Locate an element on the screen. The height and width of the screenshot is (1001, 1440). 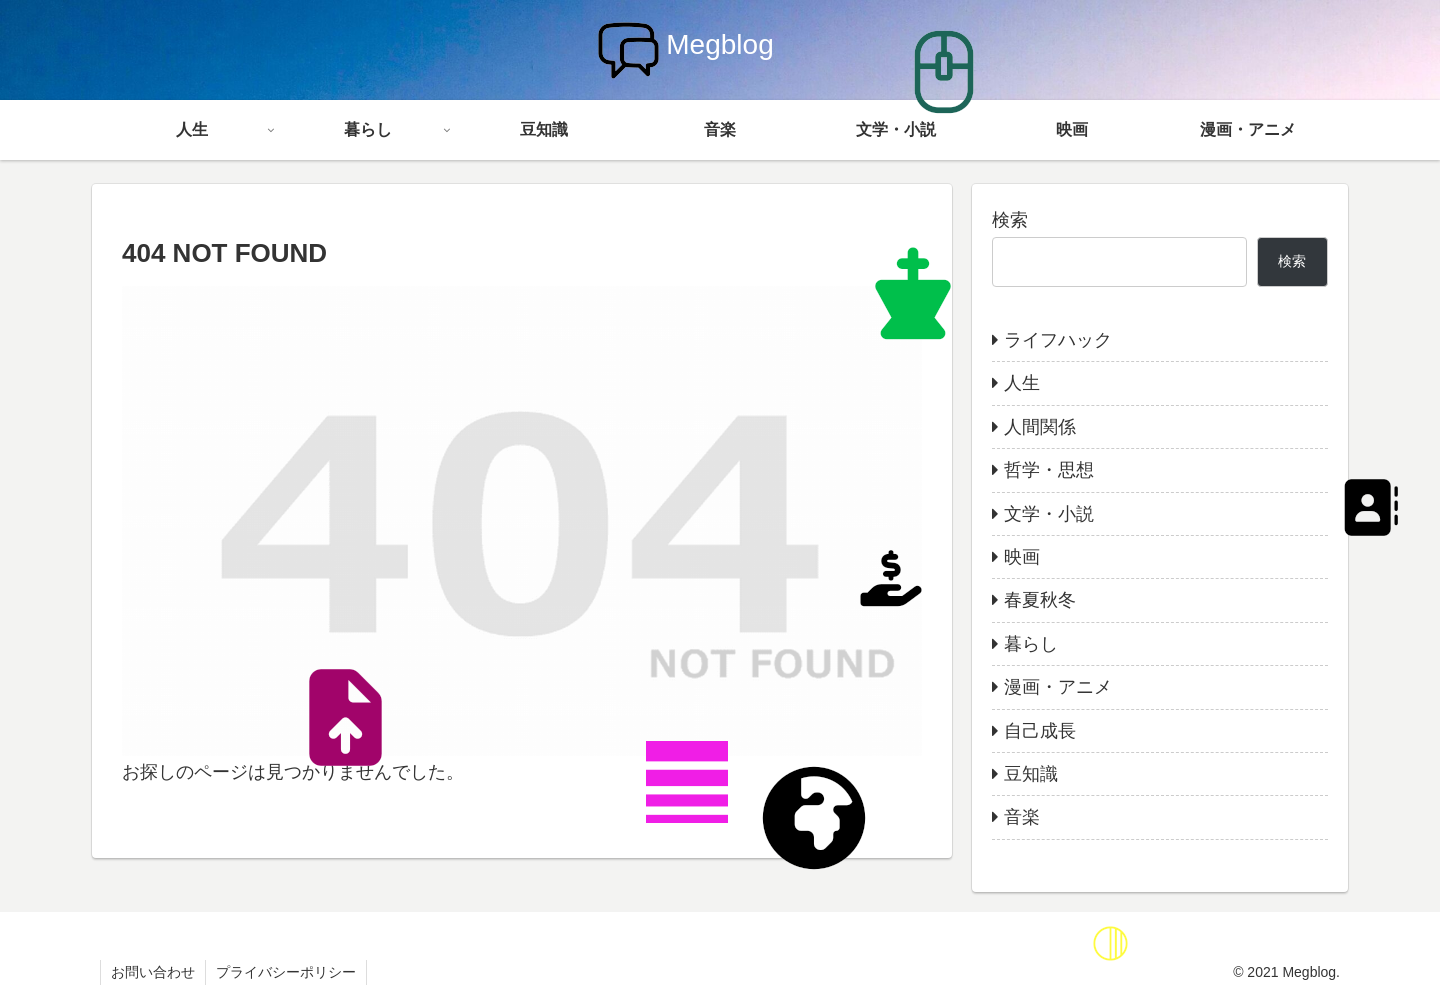
adjust line or stroke thickness is located at coordinates (687, 782).